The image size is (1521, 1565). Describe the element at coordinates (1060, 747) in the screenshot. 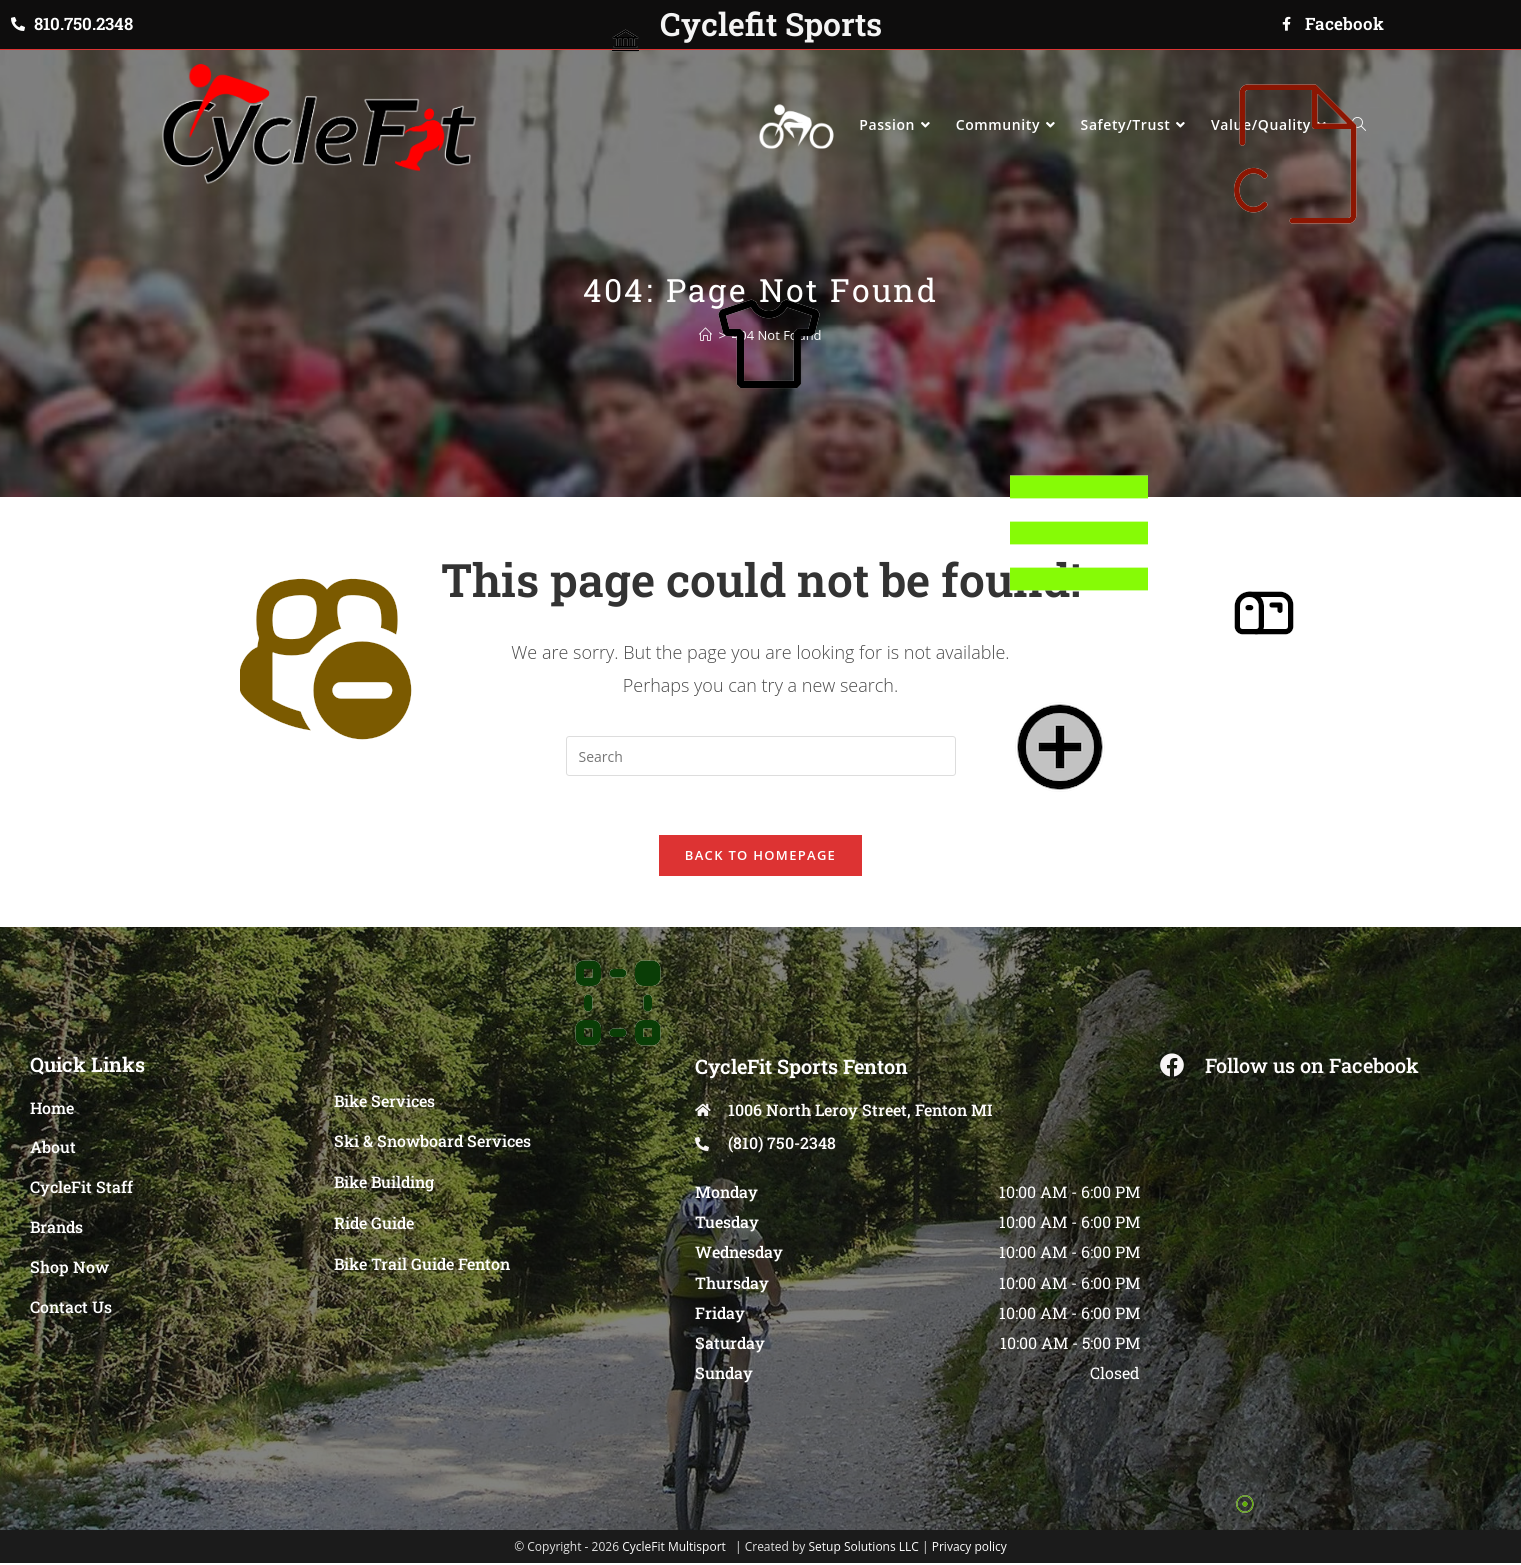

I see `add a new item` at that location.